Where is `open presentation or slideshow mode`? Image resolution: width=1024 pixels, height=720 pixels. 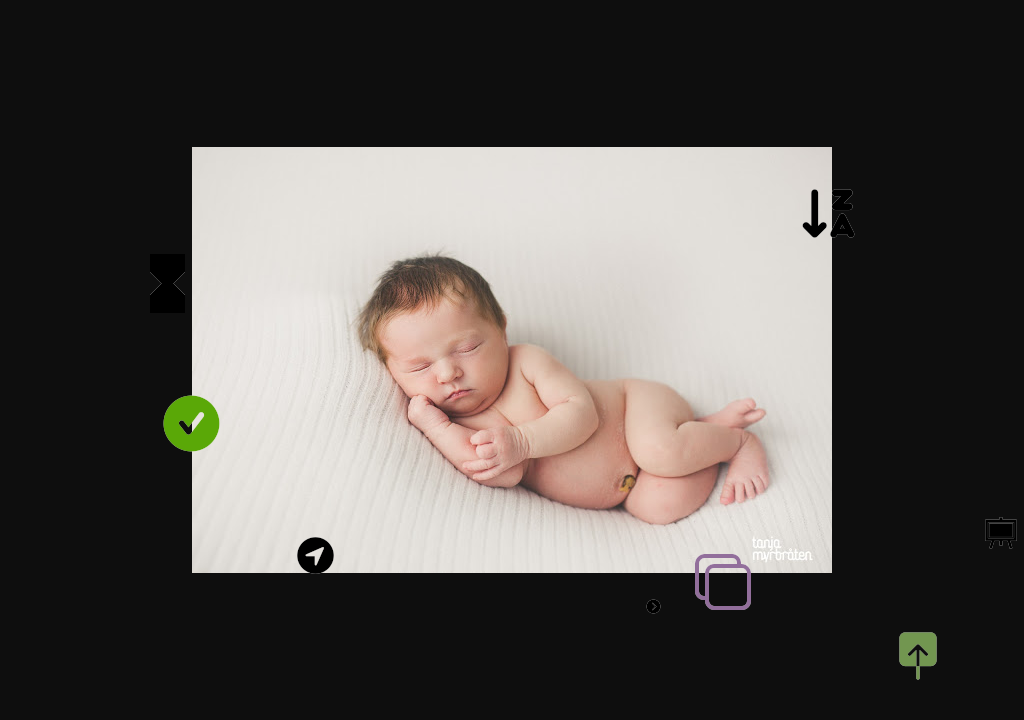 open presentation or slideshow mode is located at coordinates (1001, 533).